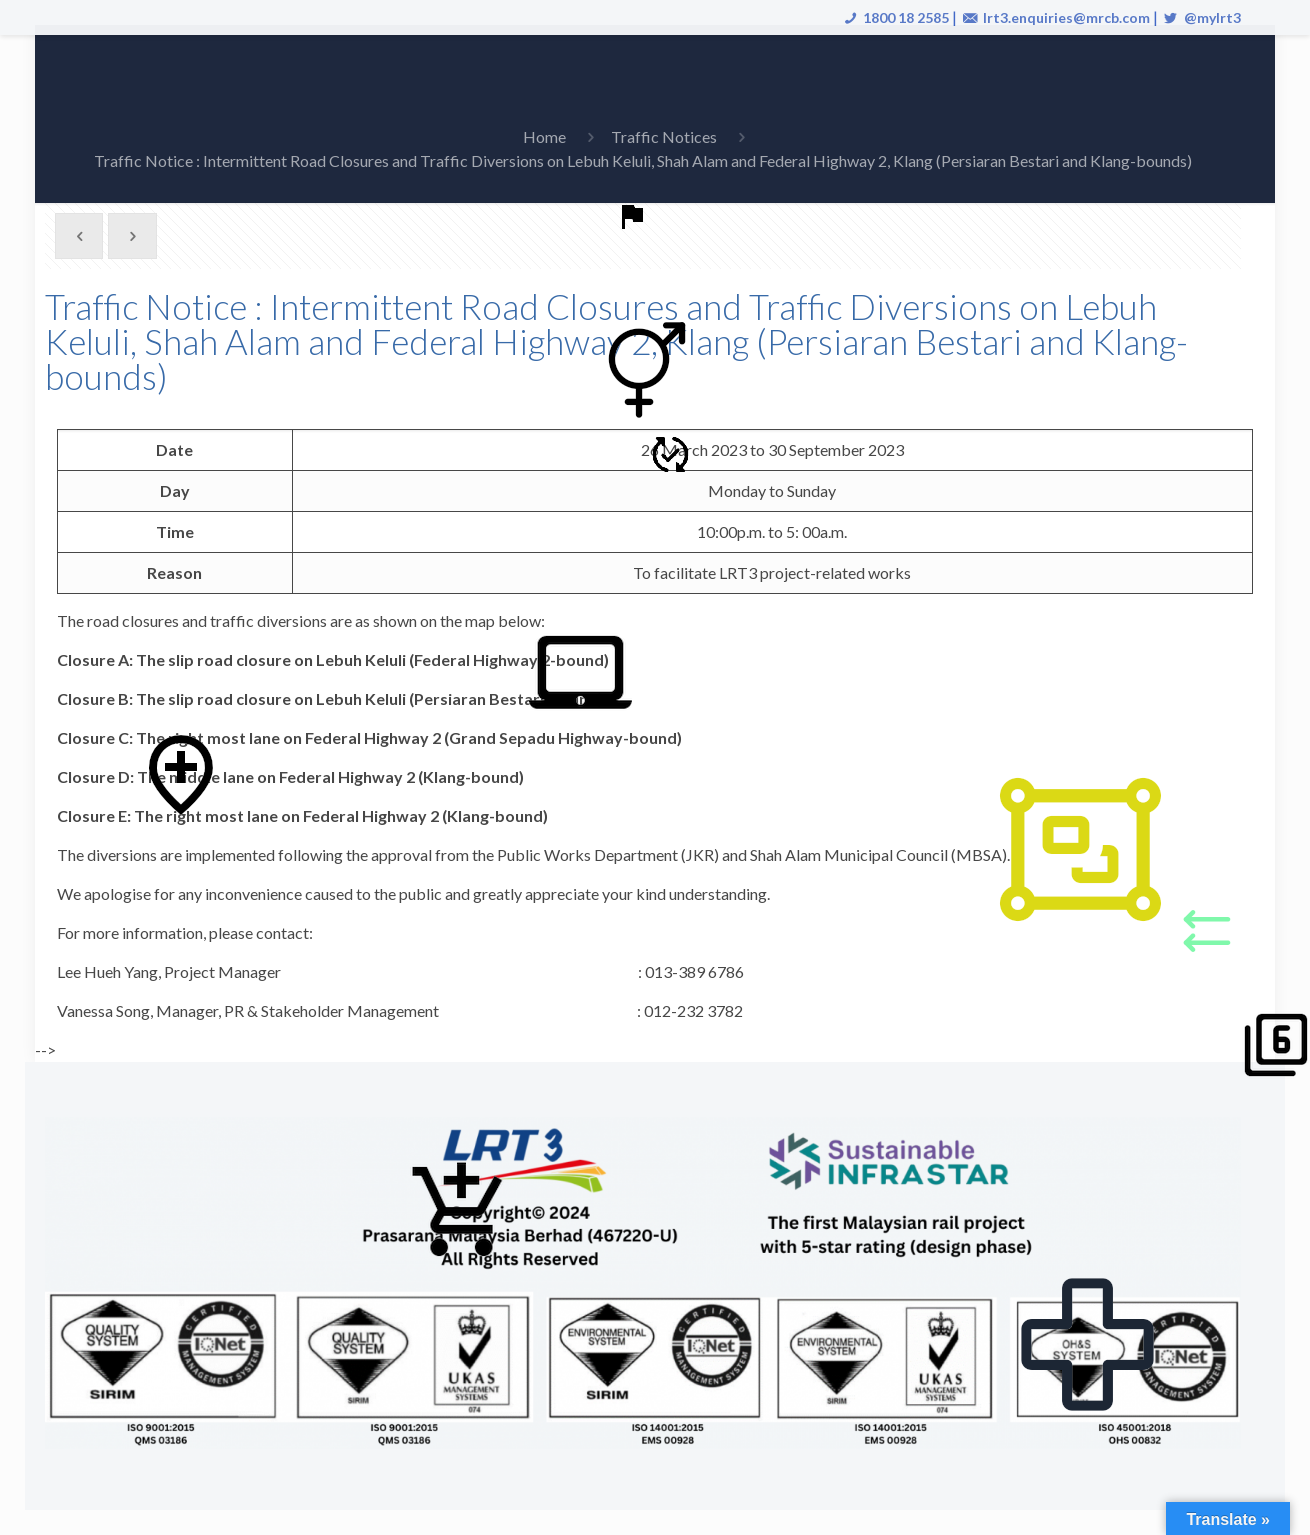 This screenshot has width=1310, height=1535. What do you see at coordinates (647, 370) in the screenshot?
I see `select gender or sex options` at bounding box center [647, 370].